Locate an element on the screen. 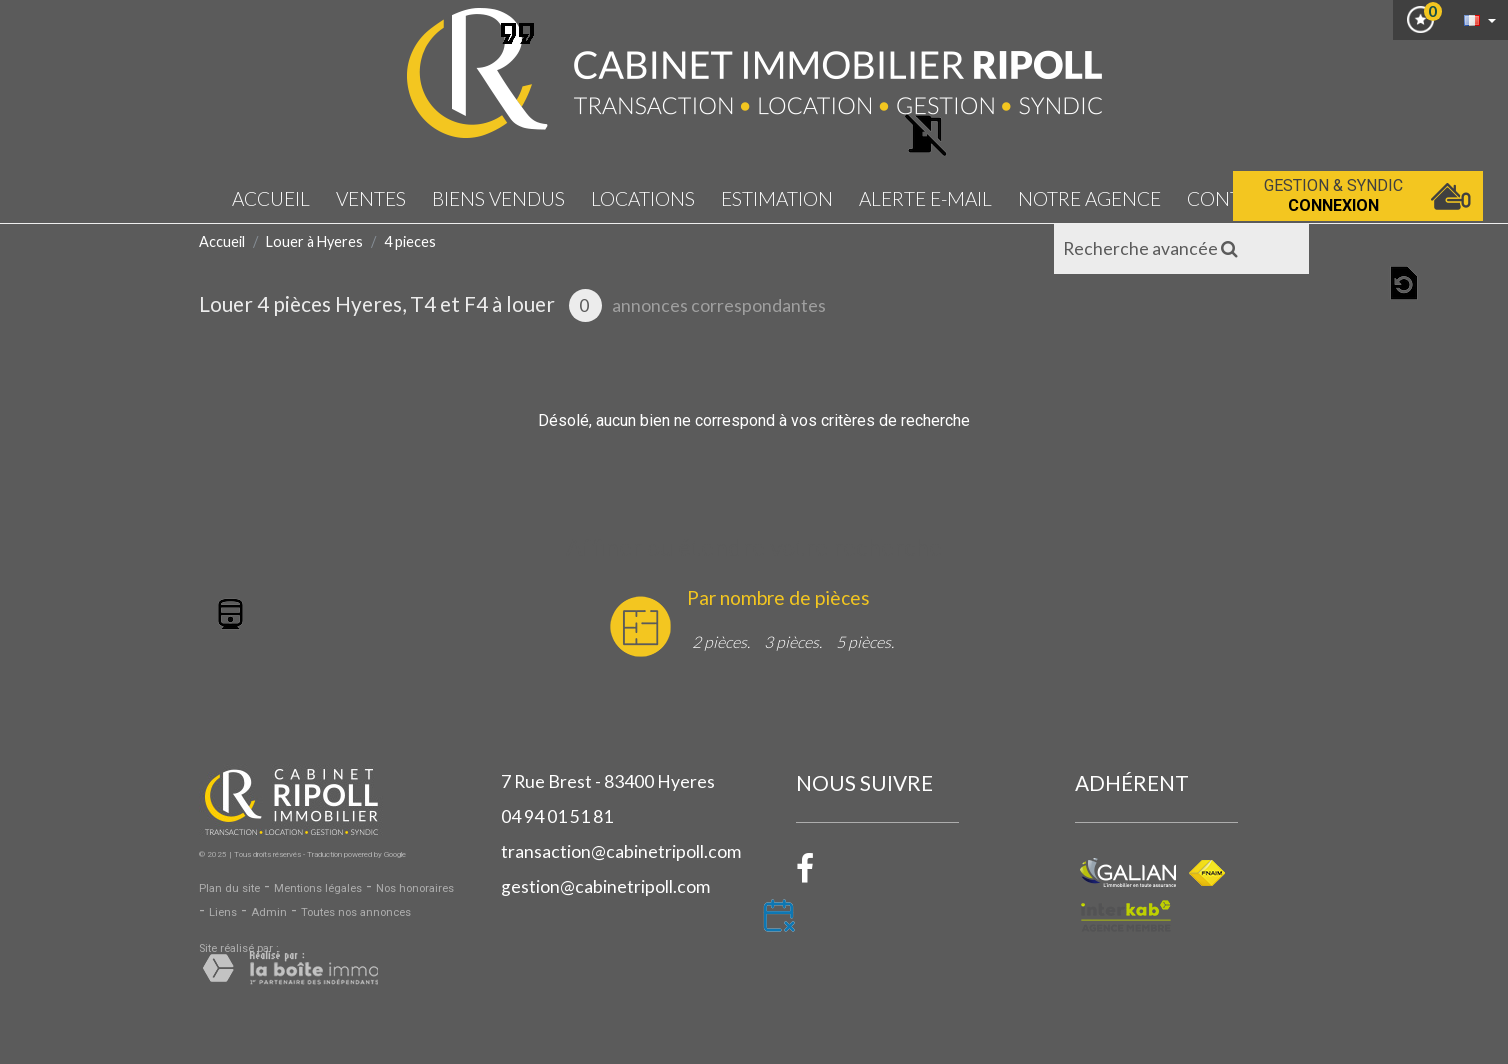  insert a block quote is located at coordinates (517, 33).